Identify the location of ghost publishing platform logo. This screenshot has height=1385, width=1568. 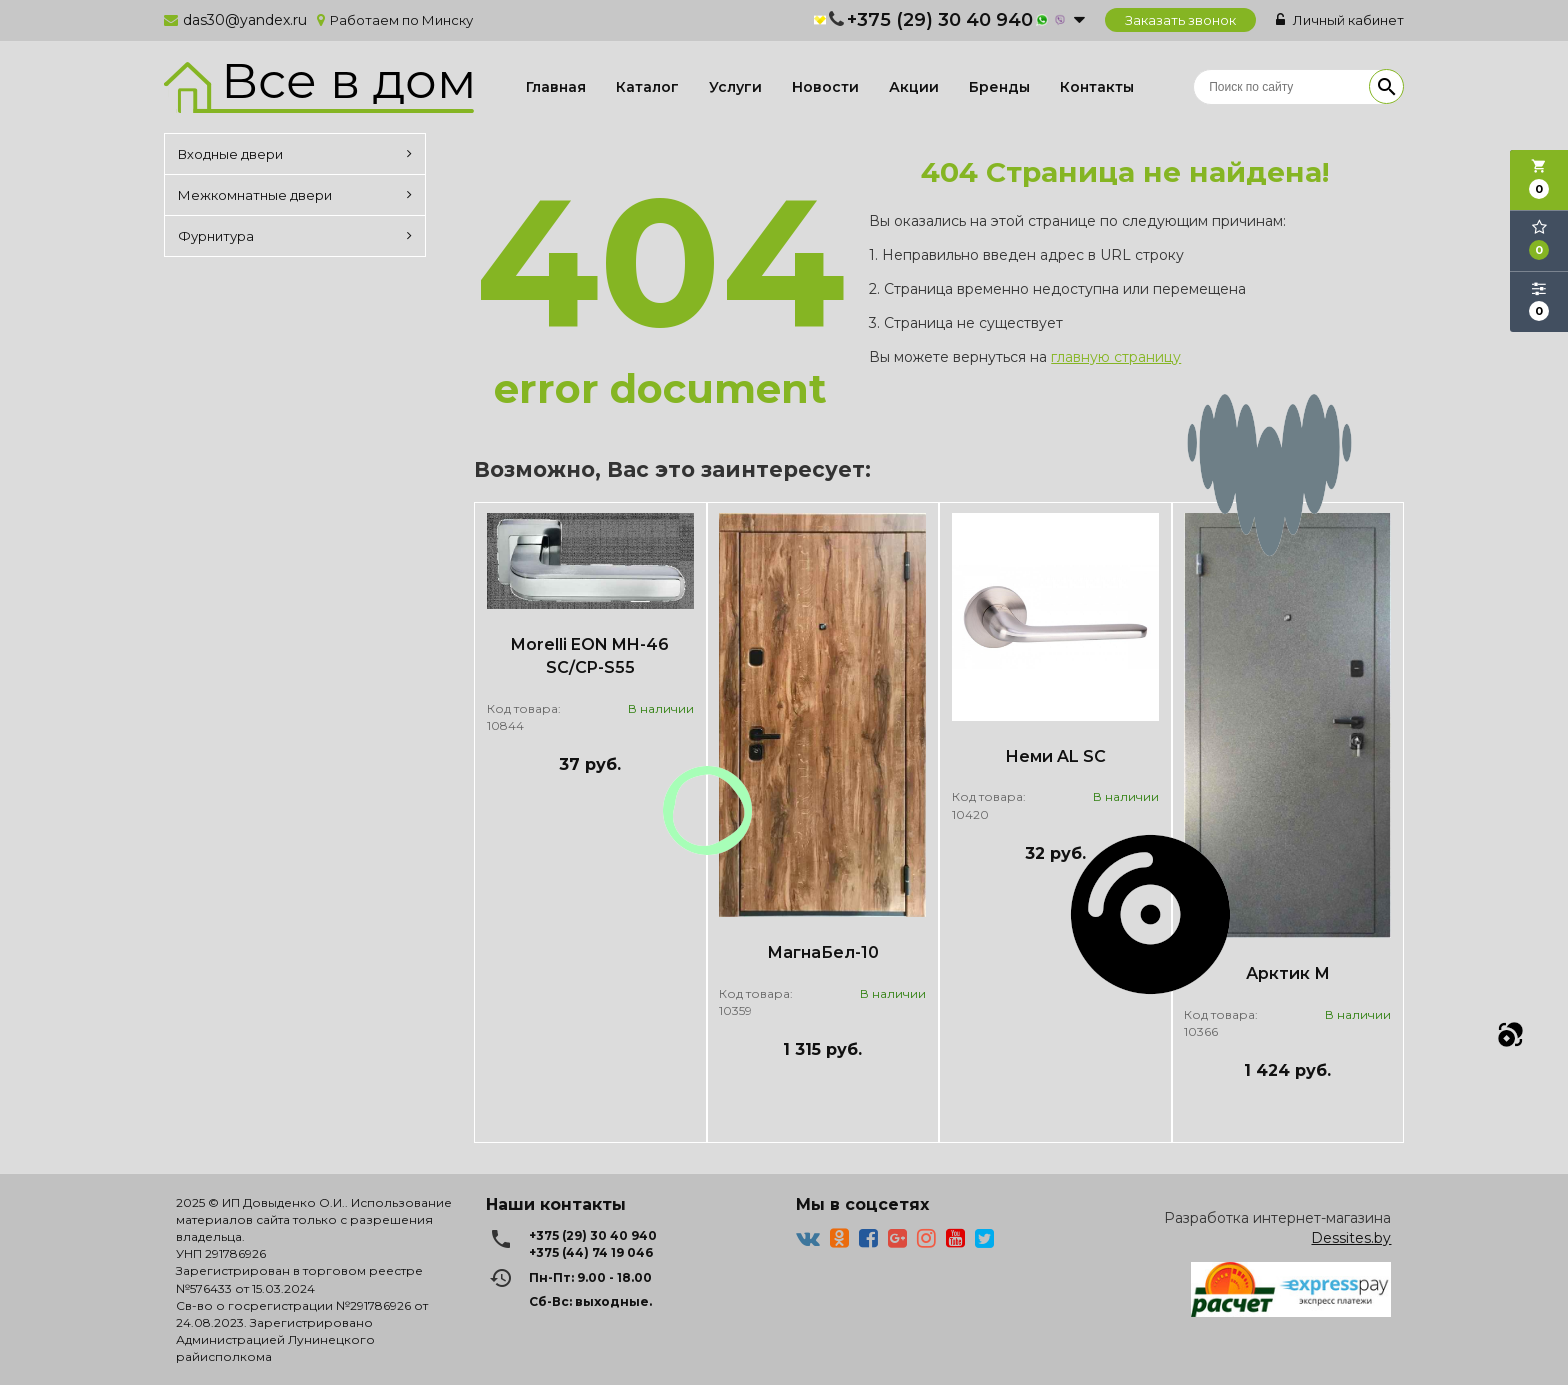
(707, 810).